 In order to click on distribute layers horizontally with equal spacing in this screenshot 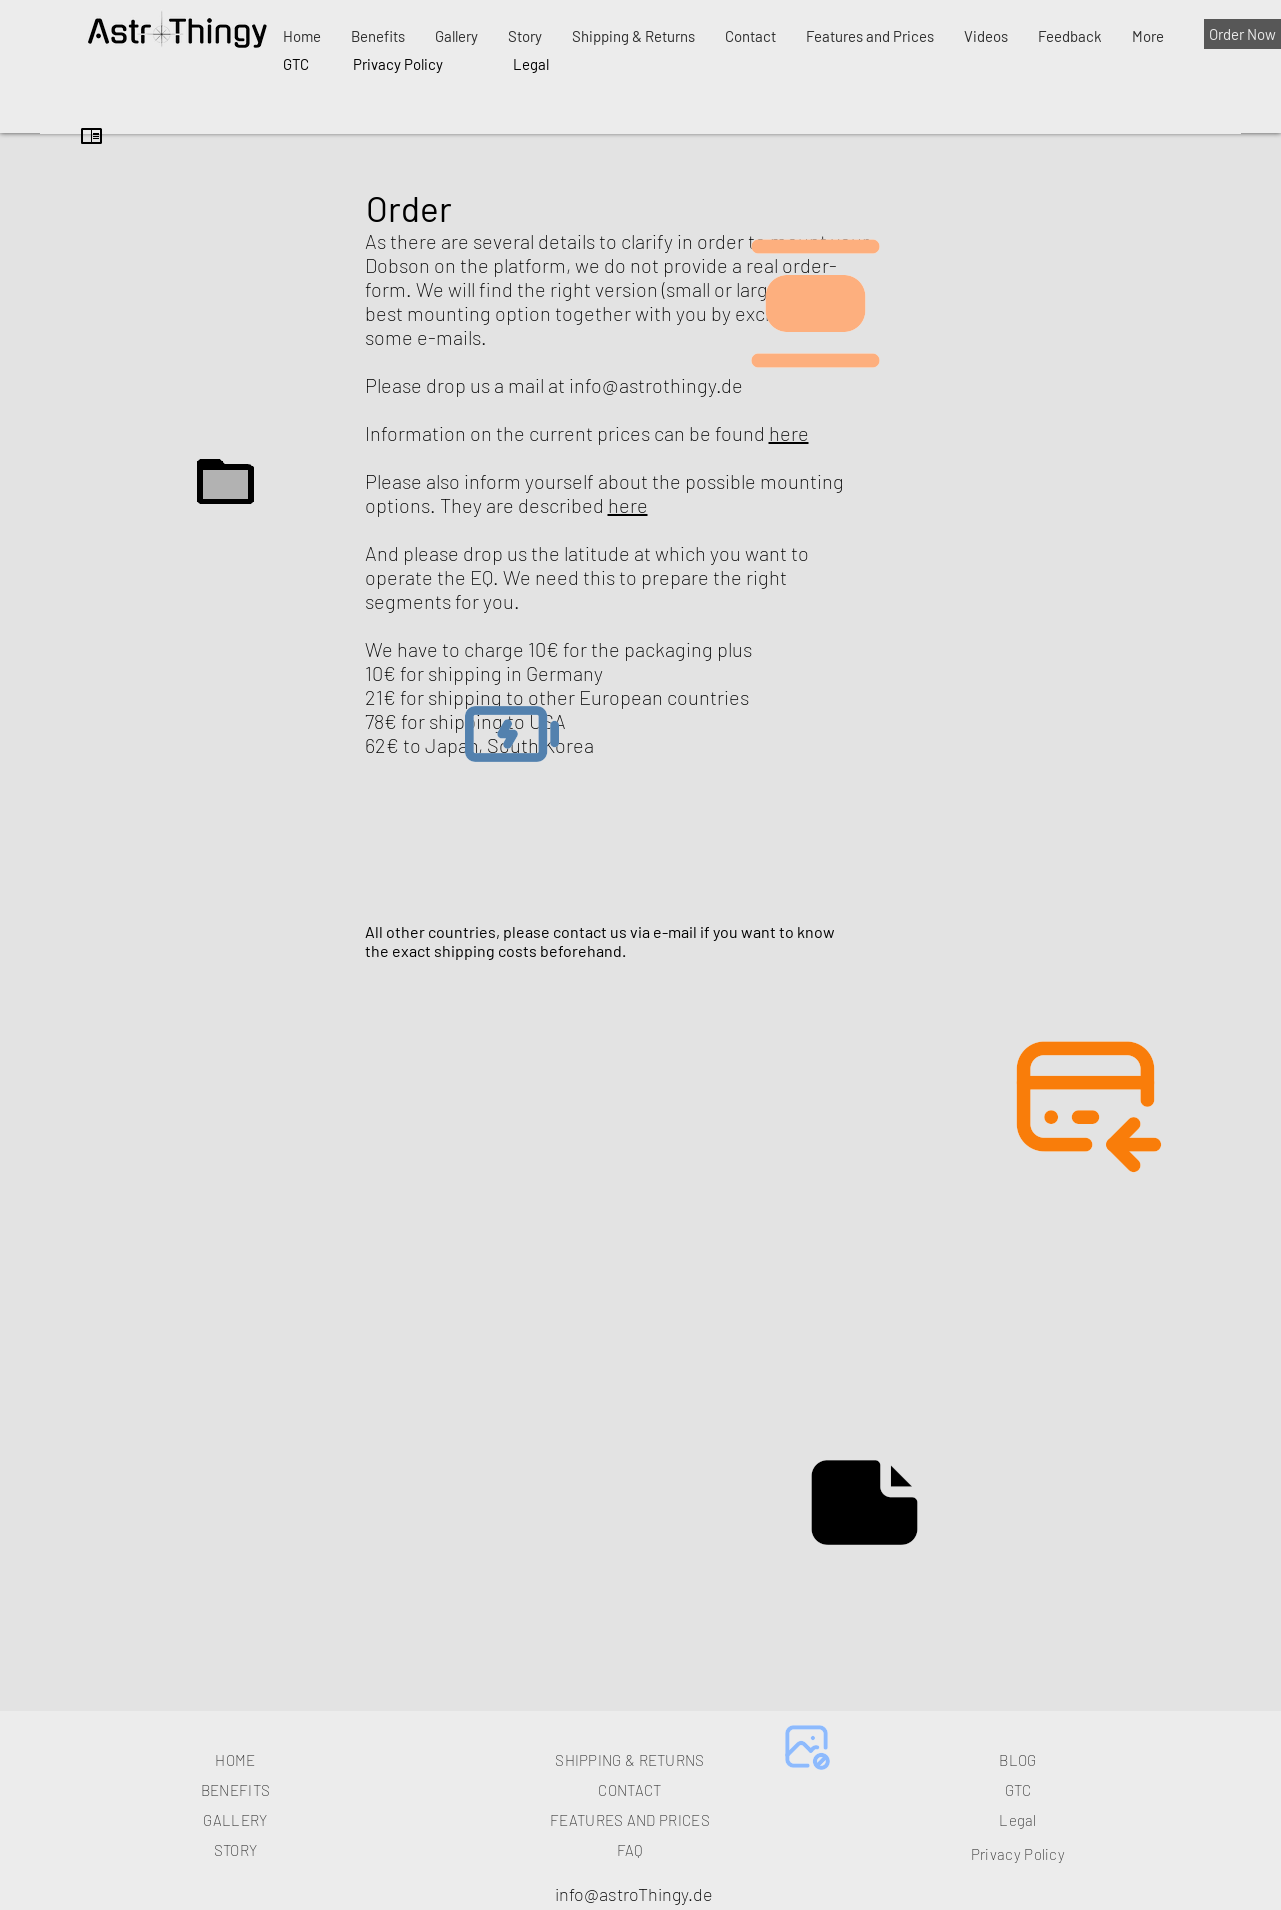, I will do `click(815, 303)`.